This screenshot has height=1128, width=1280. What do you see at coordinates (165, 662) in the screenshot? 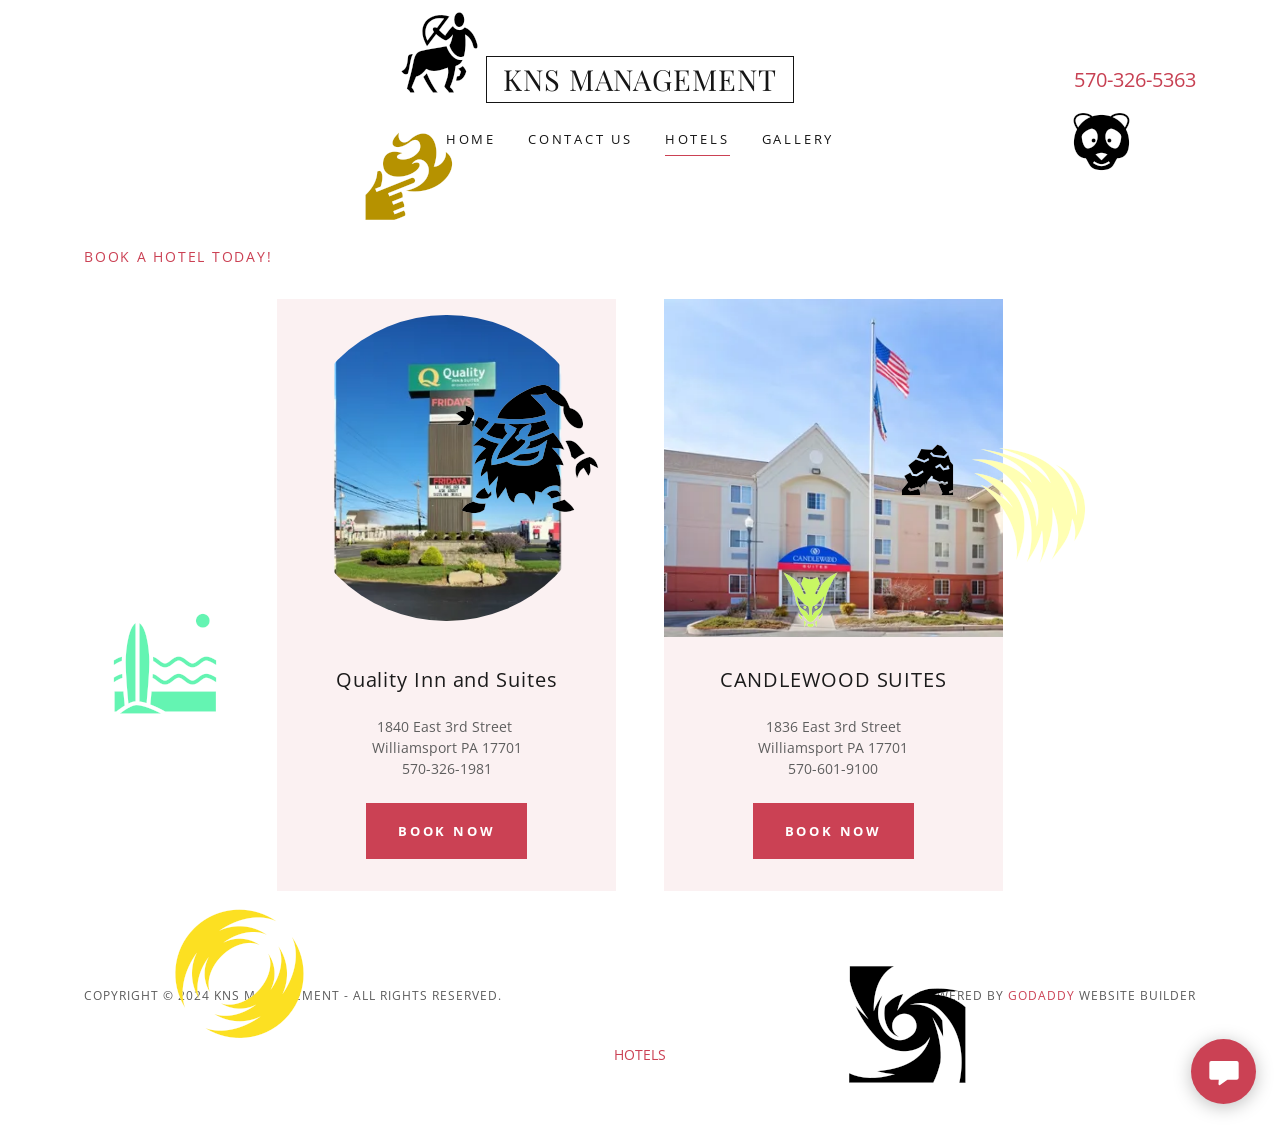
I see `access surfing or water sports activities` at bounding box center [165, 662].